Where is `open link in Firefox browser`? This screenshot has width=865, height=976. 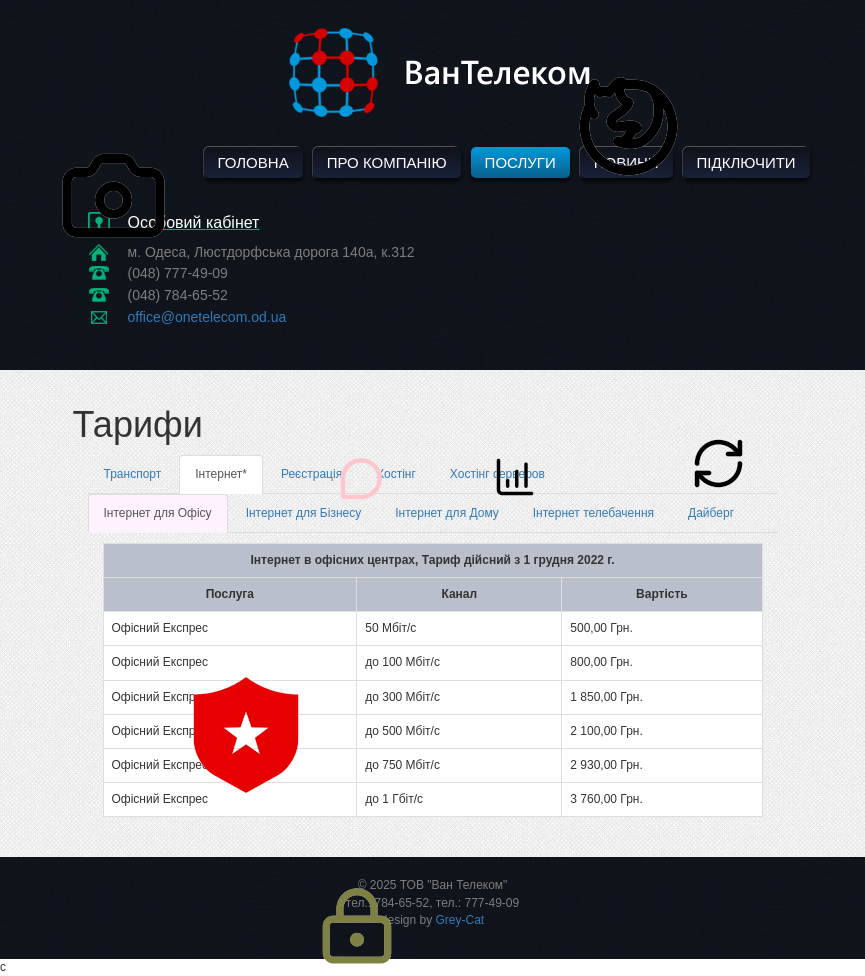
open link in Firefox browser is located at coordinates (628, 126).